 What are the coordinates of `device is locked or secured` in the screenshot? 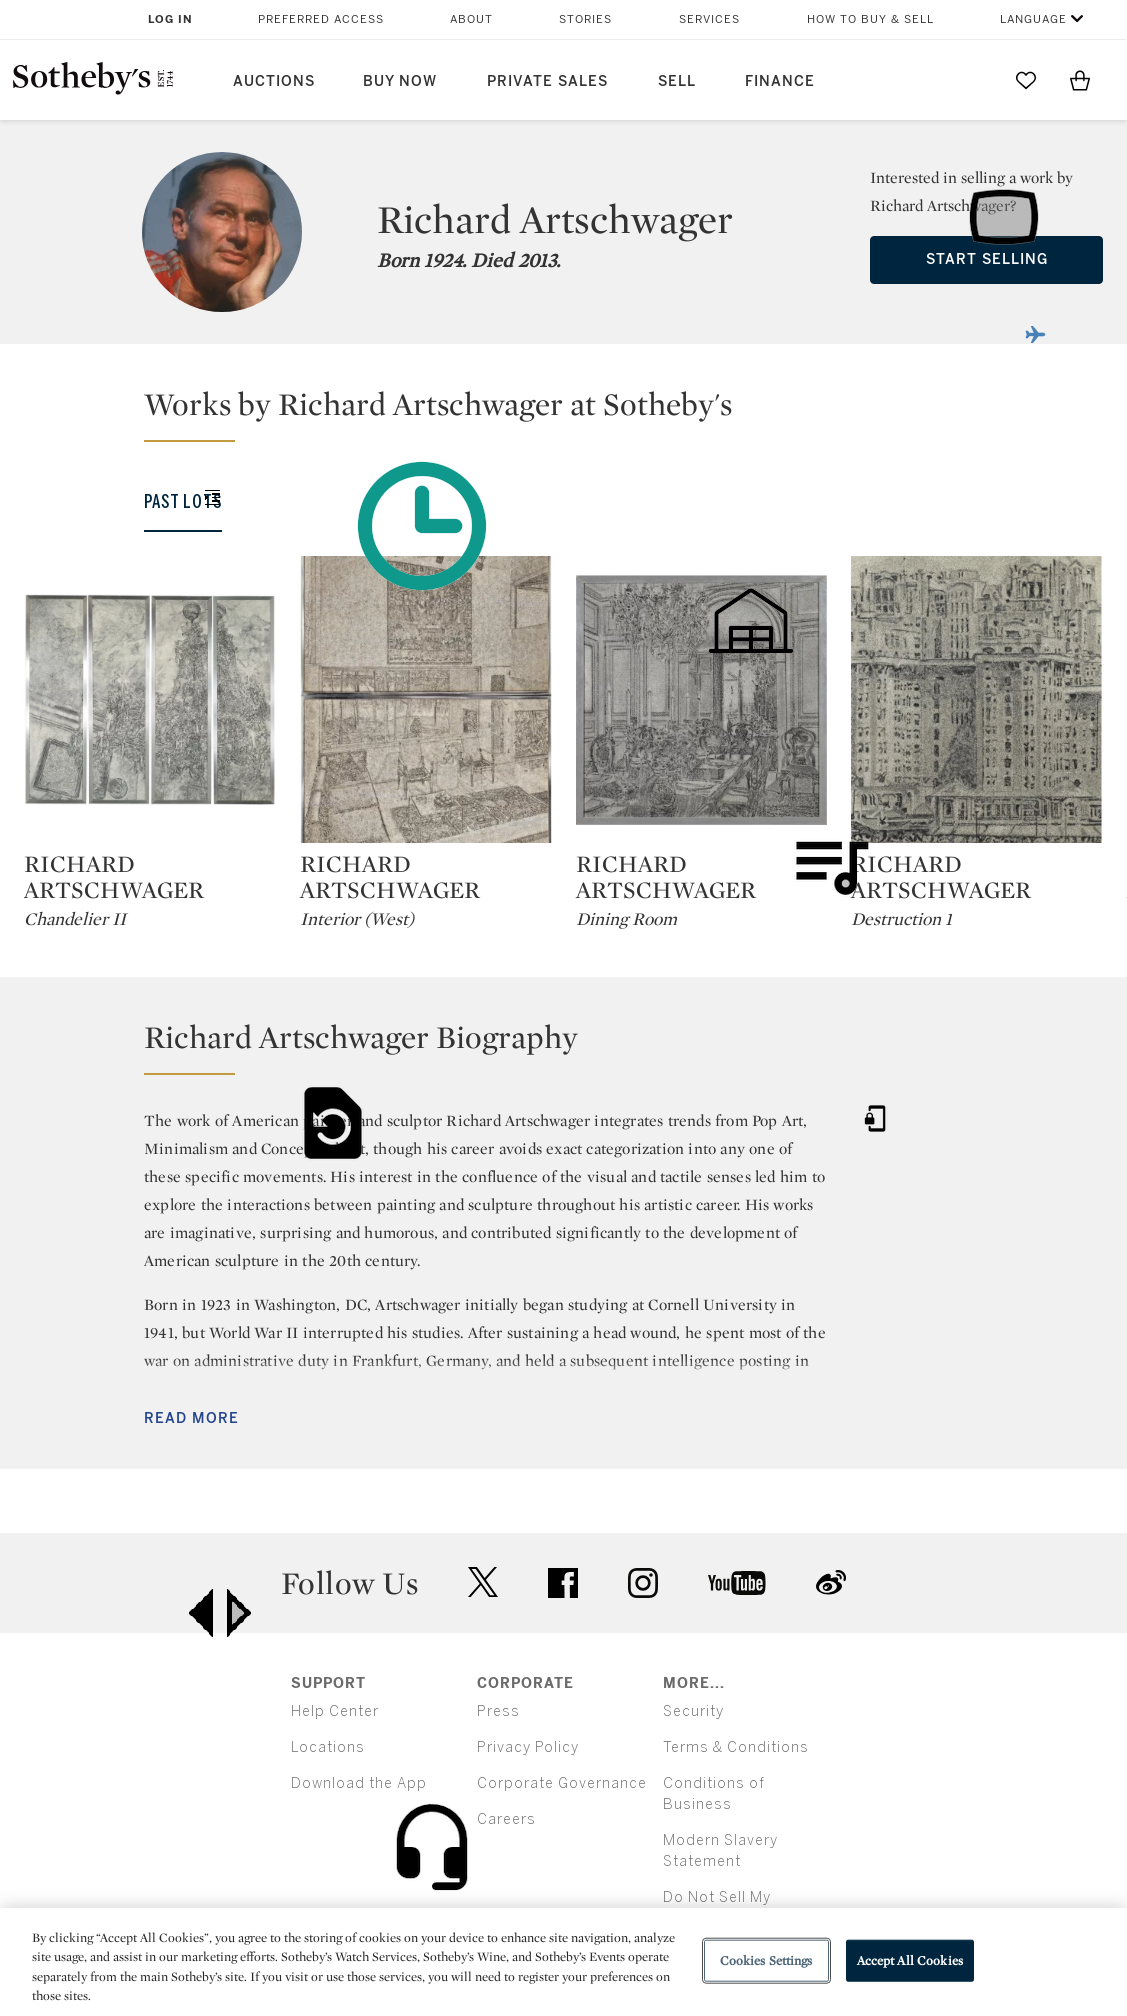 It's located at (874, 1118).